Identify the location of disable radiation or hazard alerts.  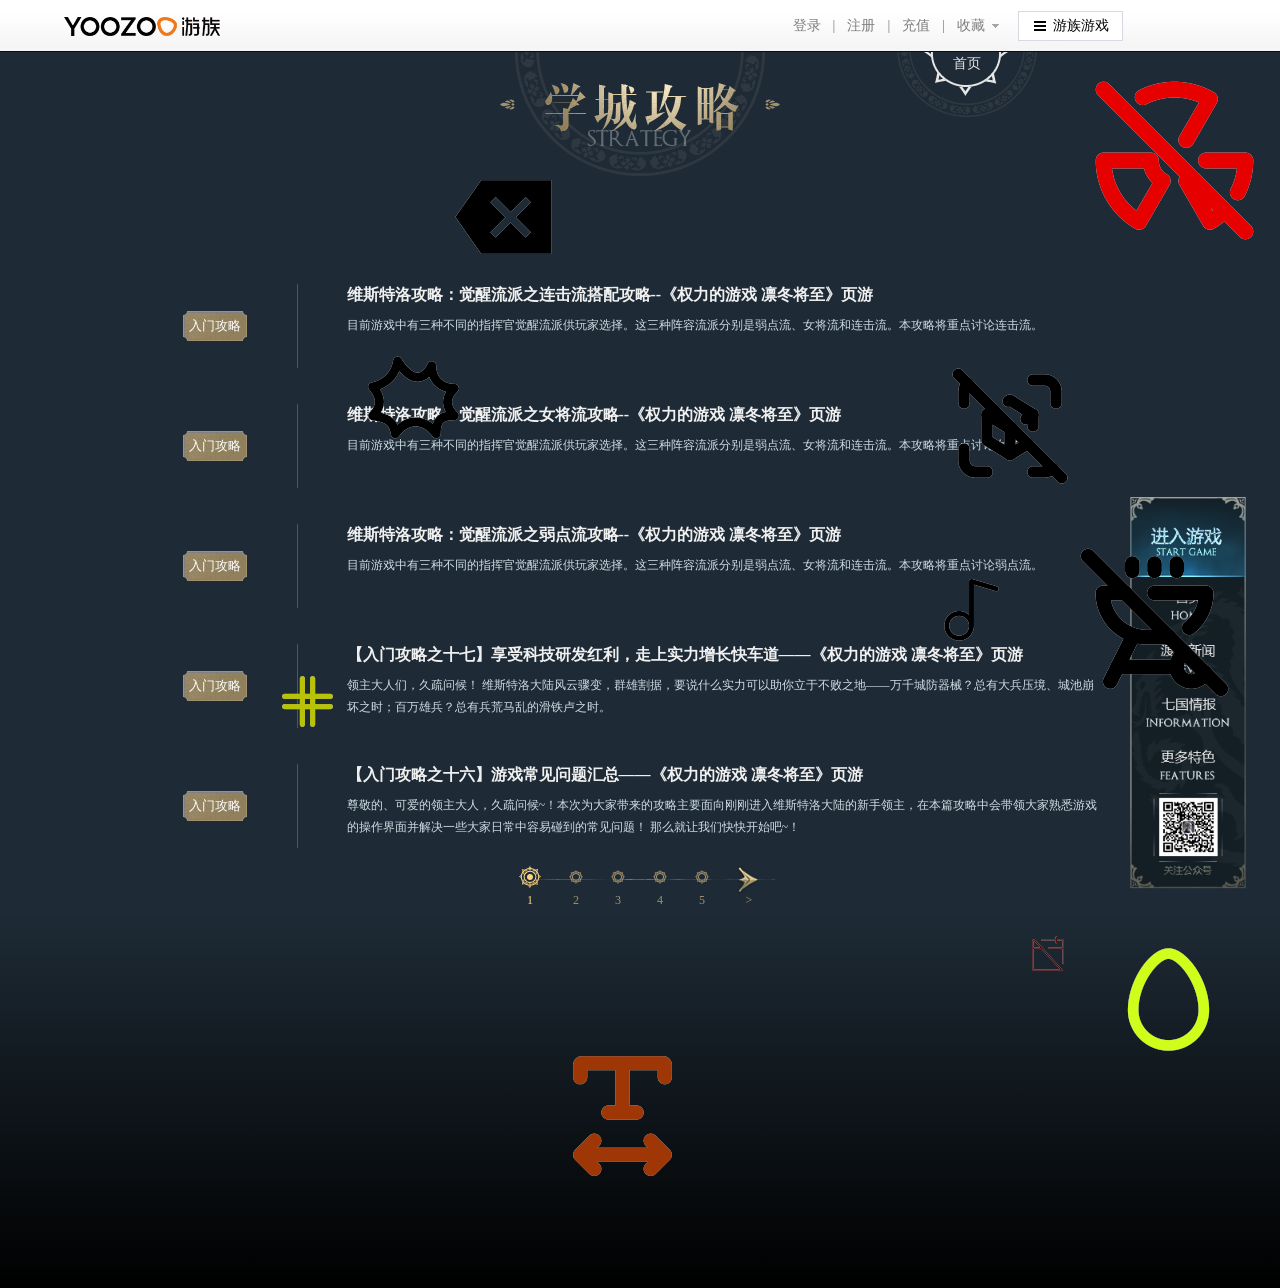
(1174, 160).